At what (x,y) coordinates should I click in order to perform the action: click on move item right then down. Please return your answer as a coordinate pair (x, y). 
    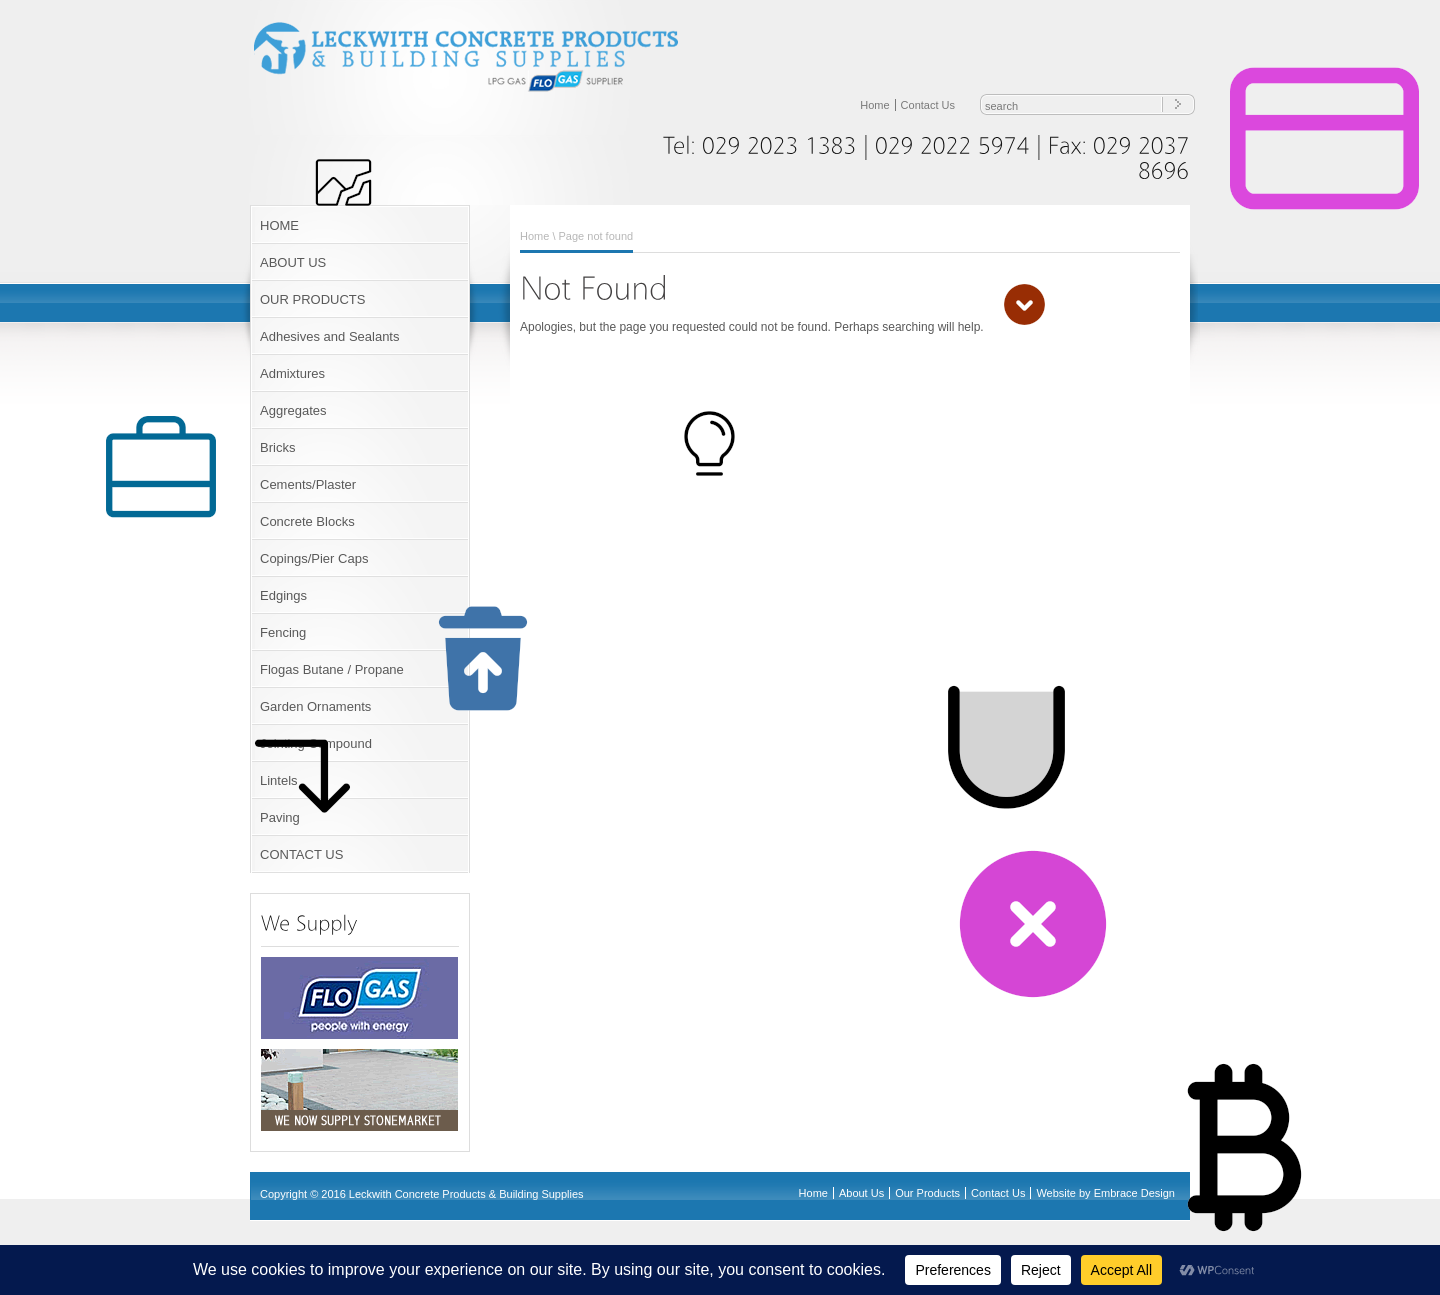
    Looking at the image, I should click on (302, 772).